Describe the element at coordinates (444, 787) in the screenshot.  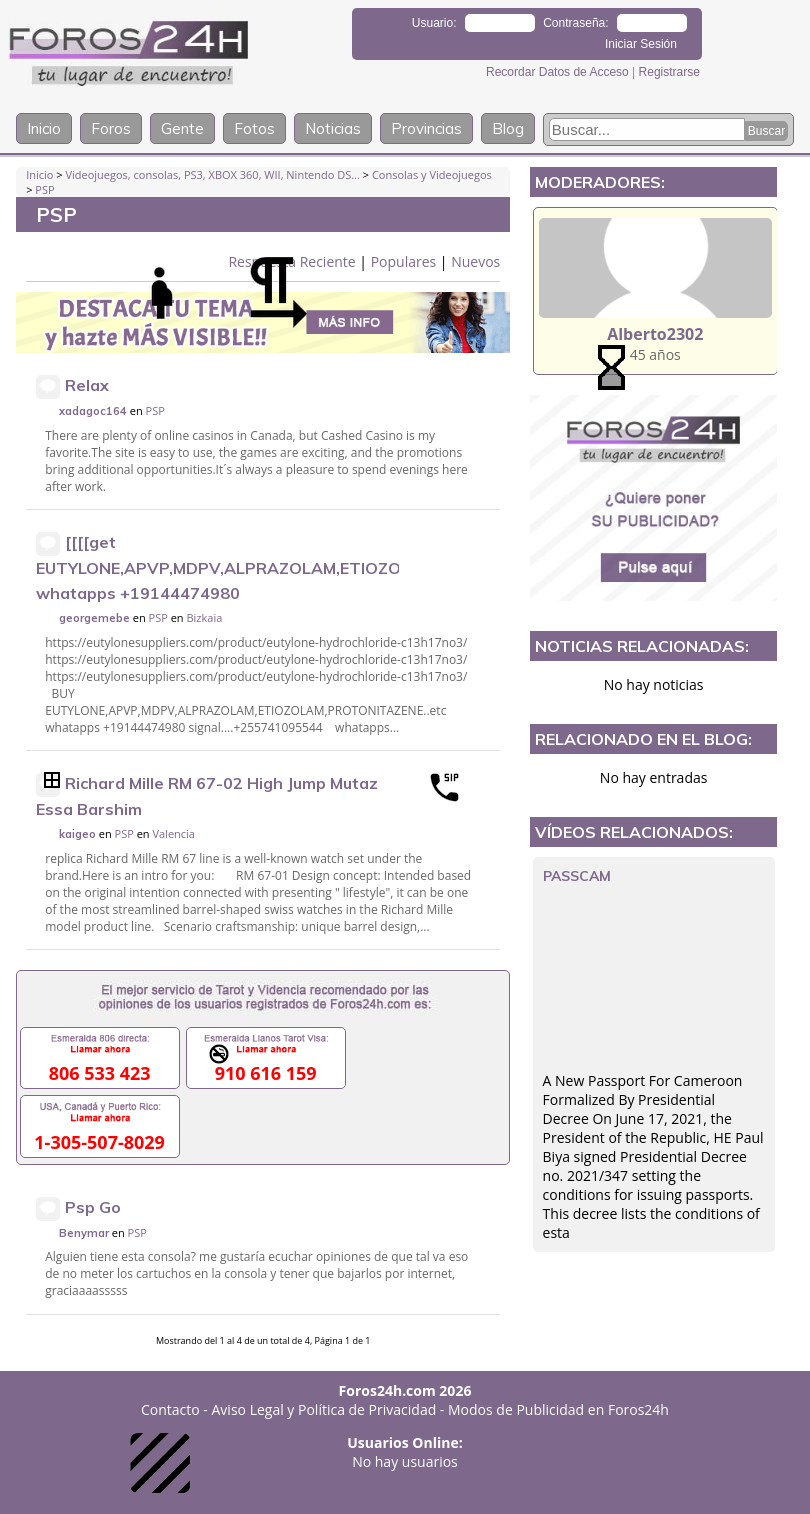
I see `make a SIP (internet) phone call` at that location.